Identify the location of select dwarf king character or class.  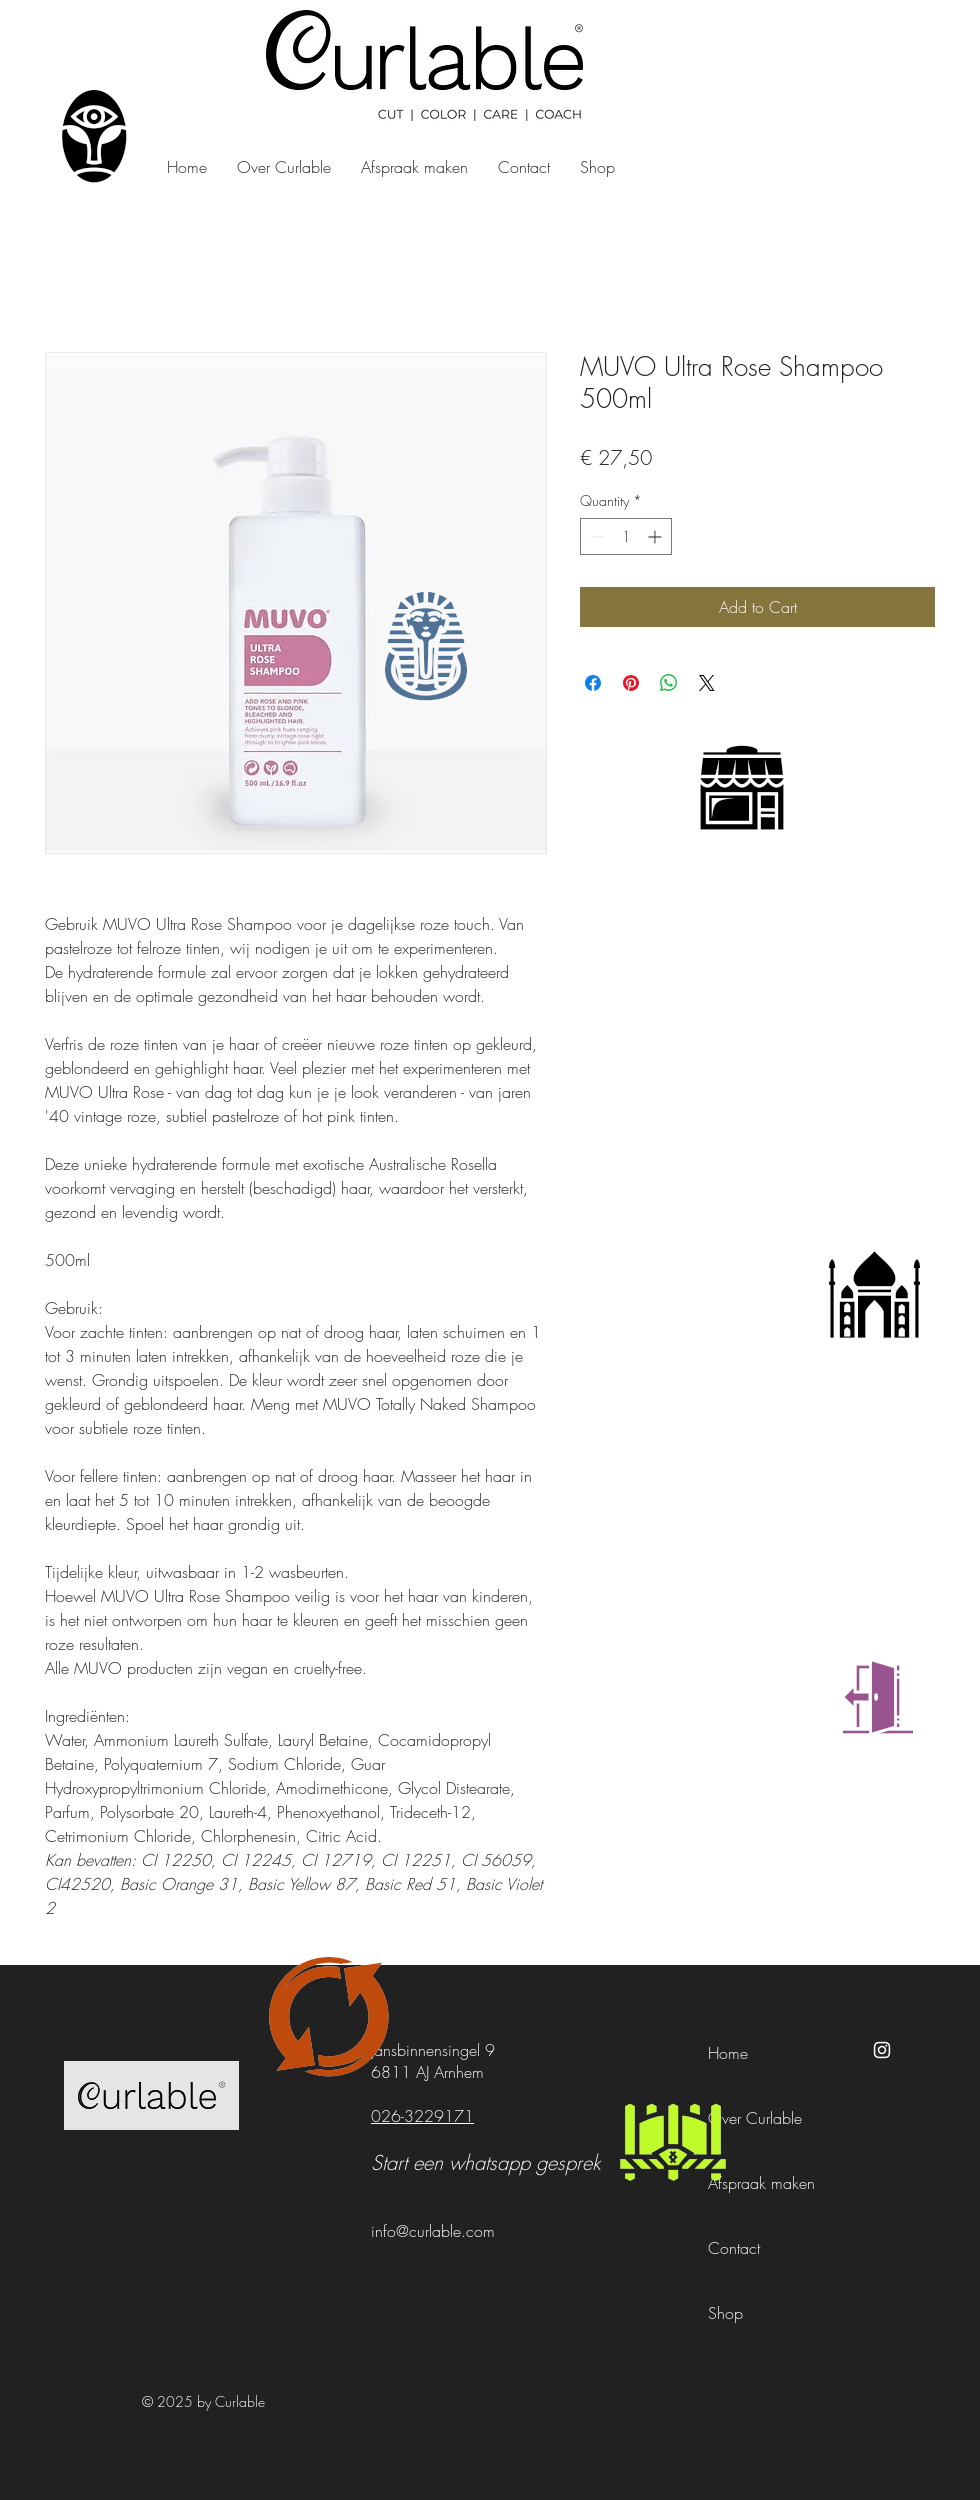
(673, 2140).